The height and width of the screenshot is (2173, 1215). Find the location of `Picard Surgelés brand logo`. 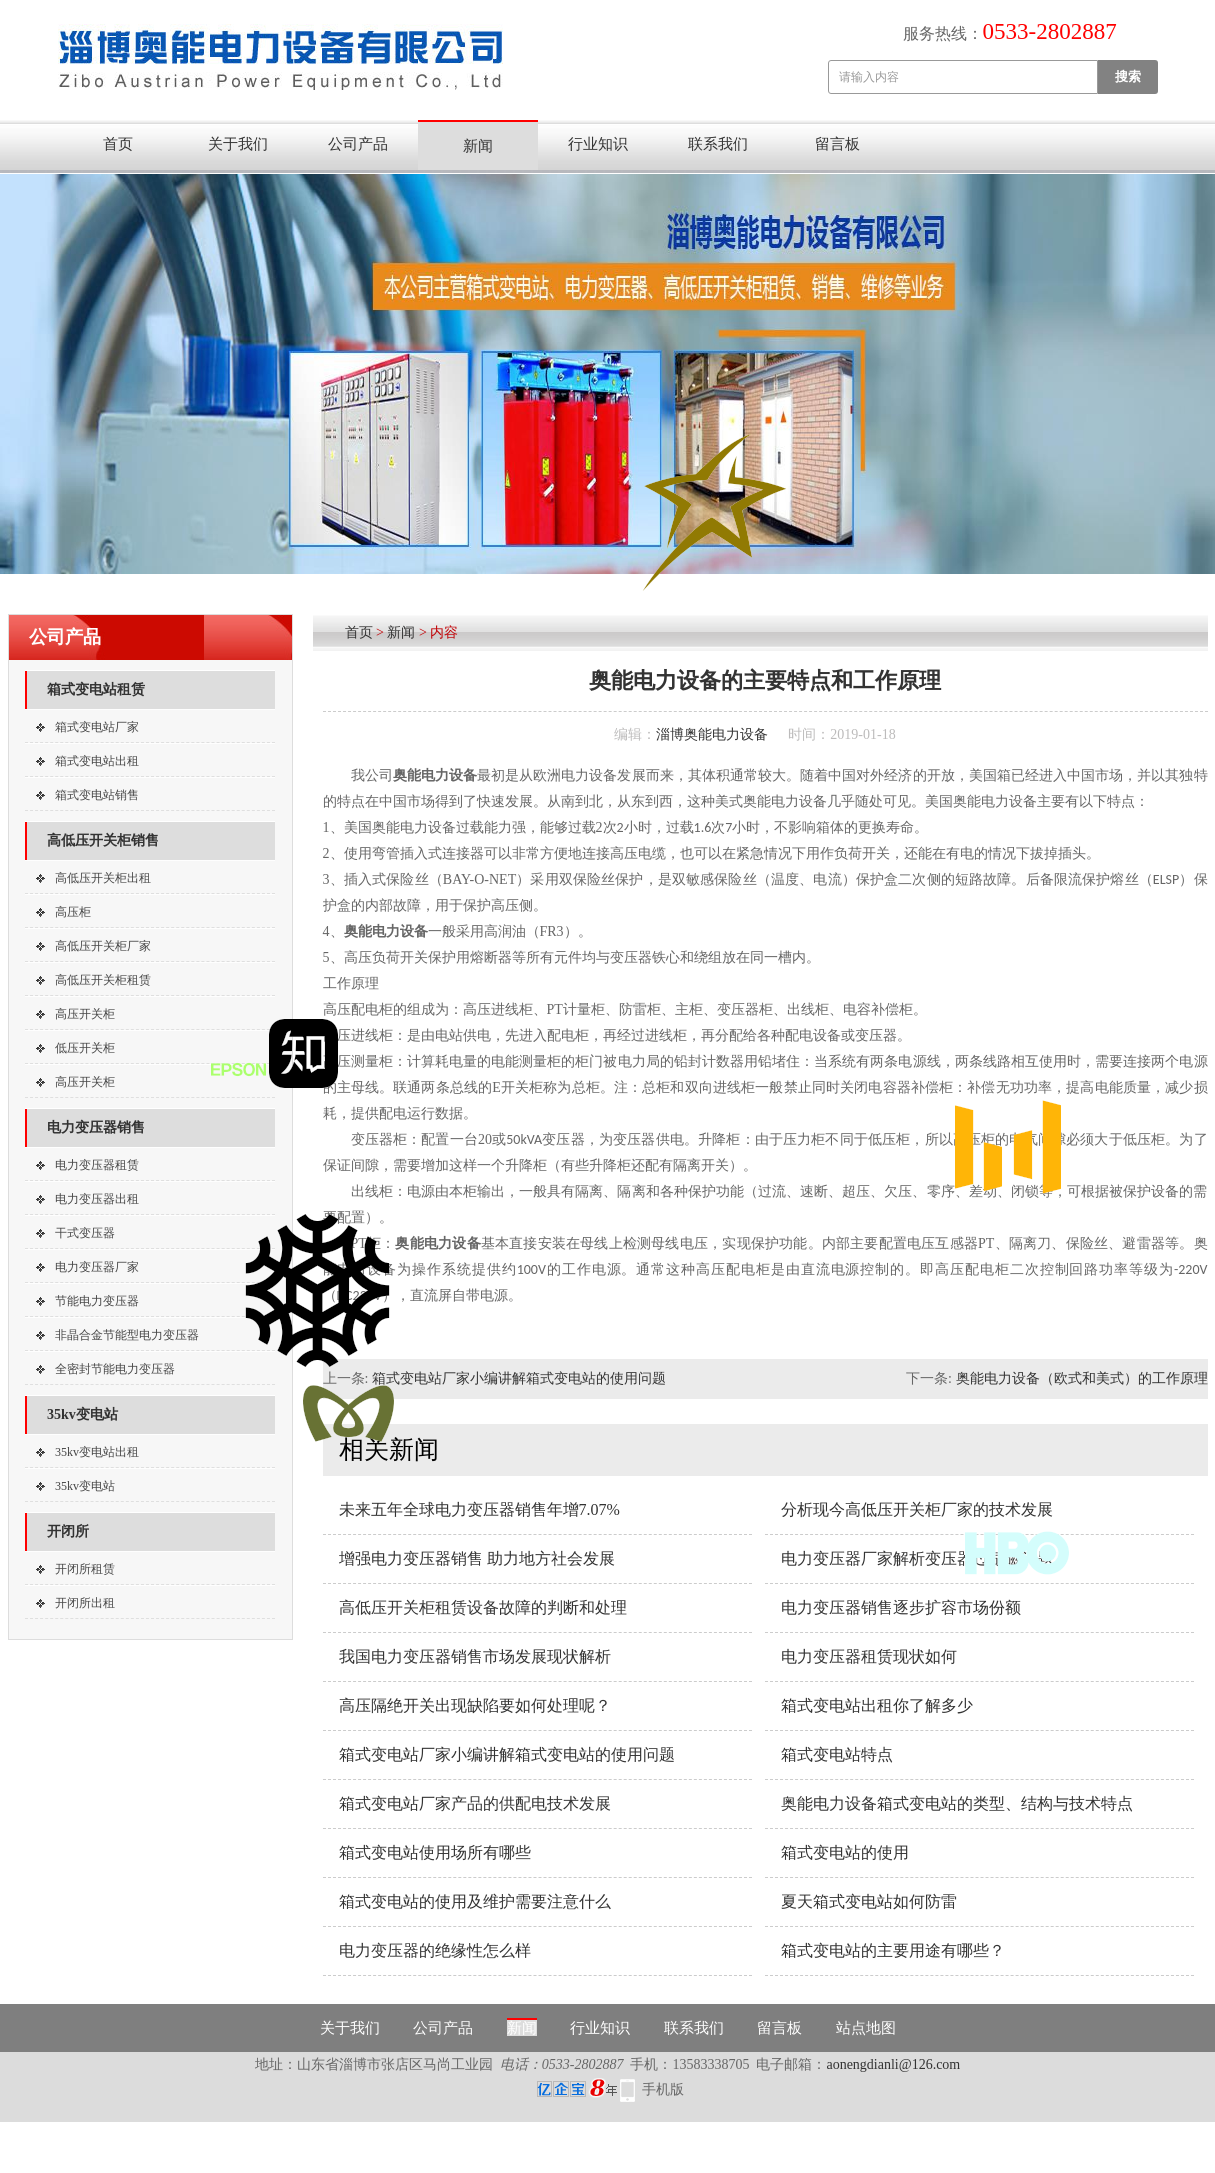

Picard Surgelés brand logo is located at coordinates (317, 1290).